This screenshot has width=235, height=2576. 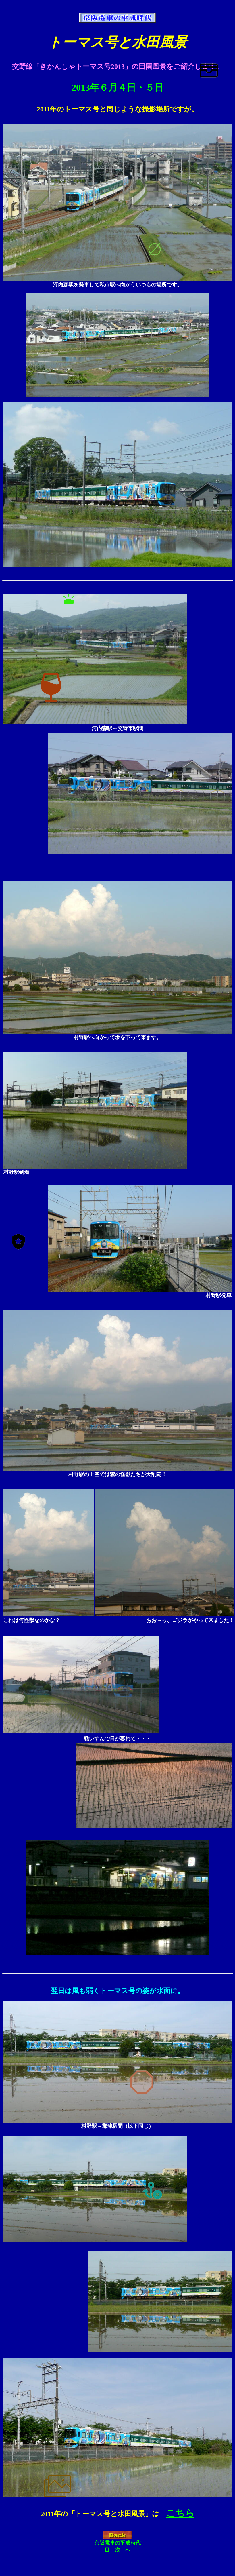 I want to click on view photo gallery, so click(x=57, y=2486).